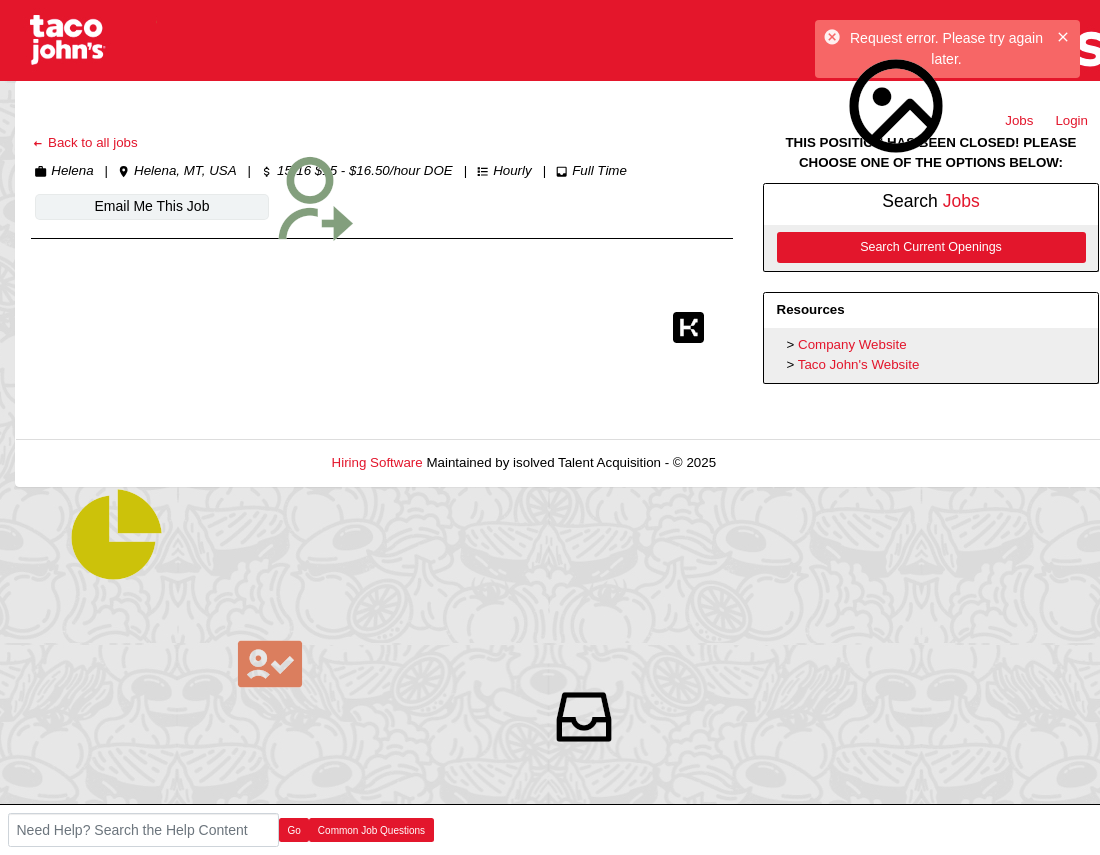  What do you see at coordinates (310, 200) in the screenshot?
I see `share user profile with others` at bounding box center [310, 200].